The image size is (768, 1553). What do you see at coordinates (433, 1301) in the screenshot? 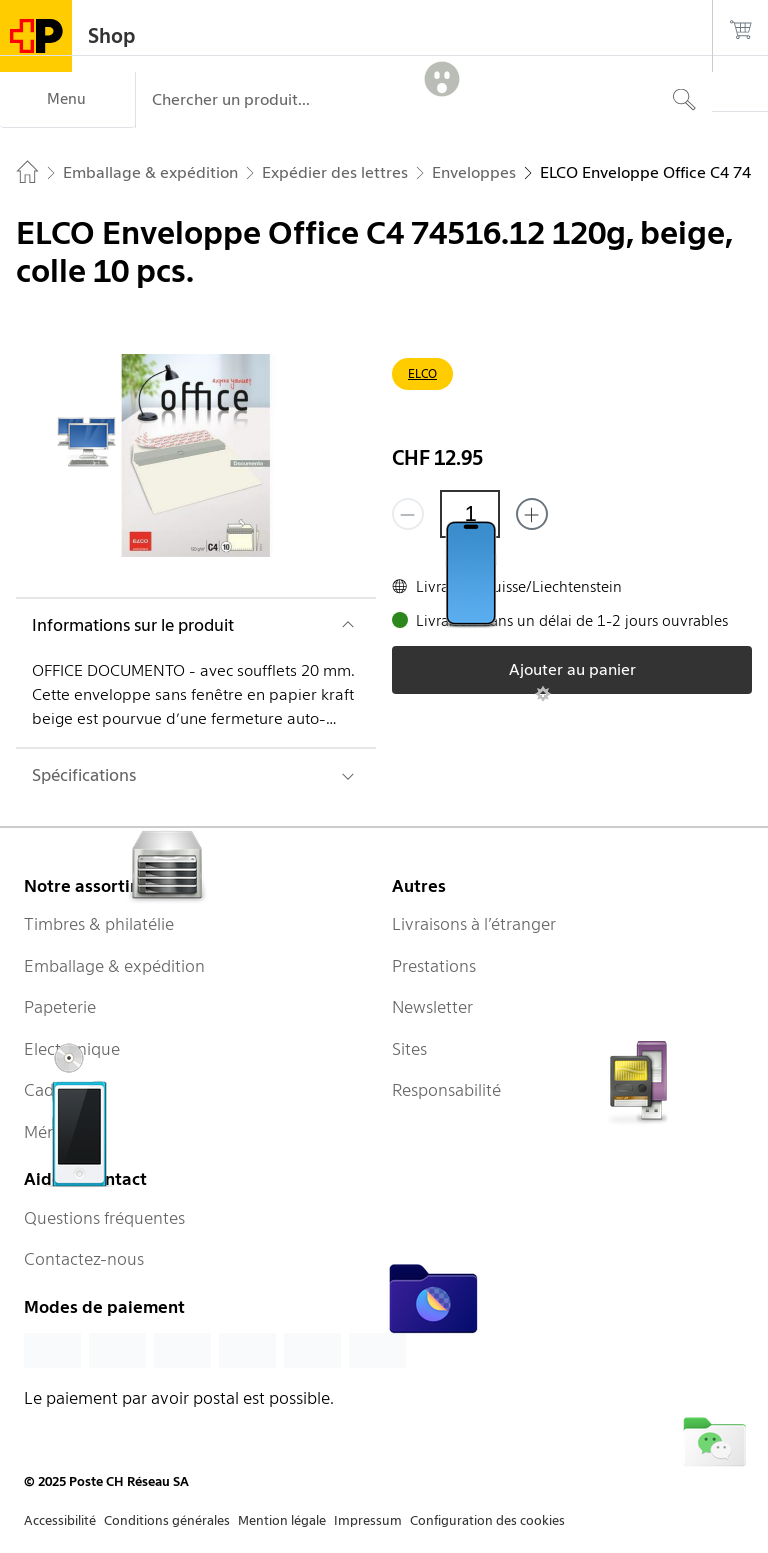
I see `open wondershare pixcut project folder` at bounding box center [433, 1301].